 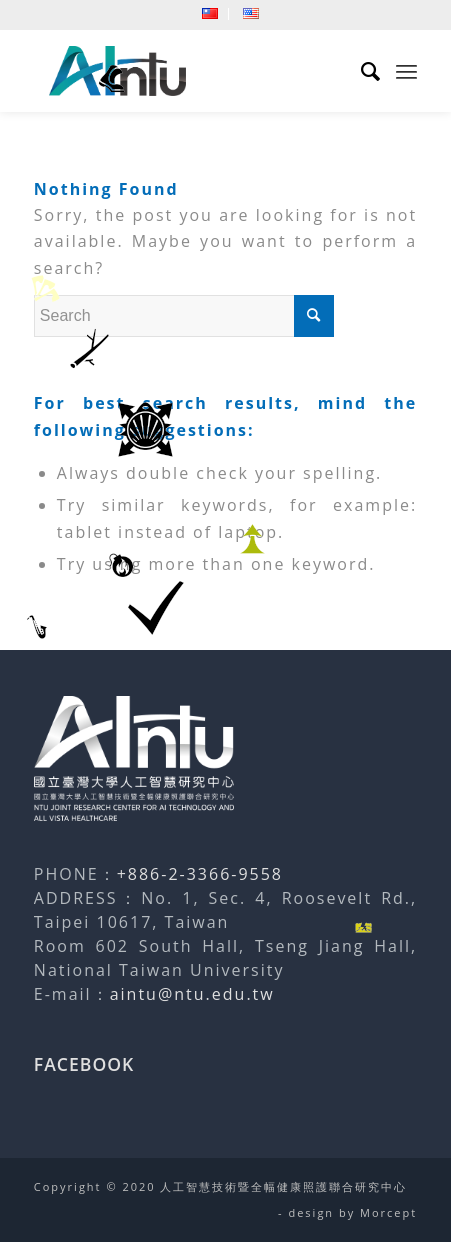 What do you see at coordinates (156, 608) in the screenshot?
I see `confirm or complete an action` at bounding box center [156, 608].